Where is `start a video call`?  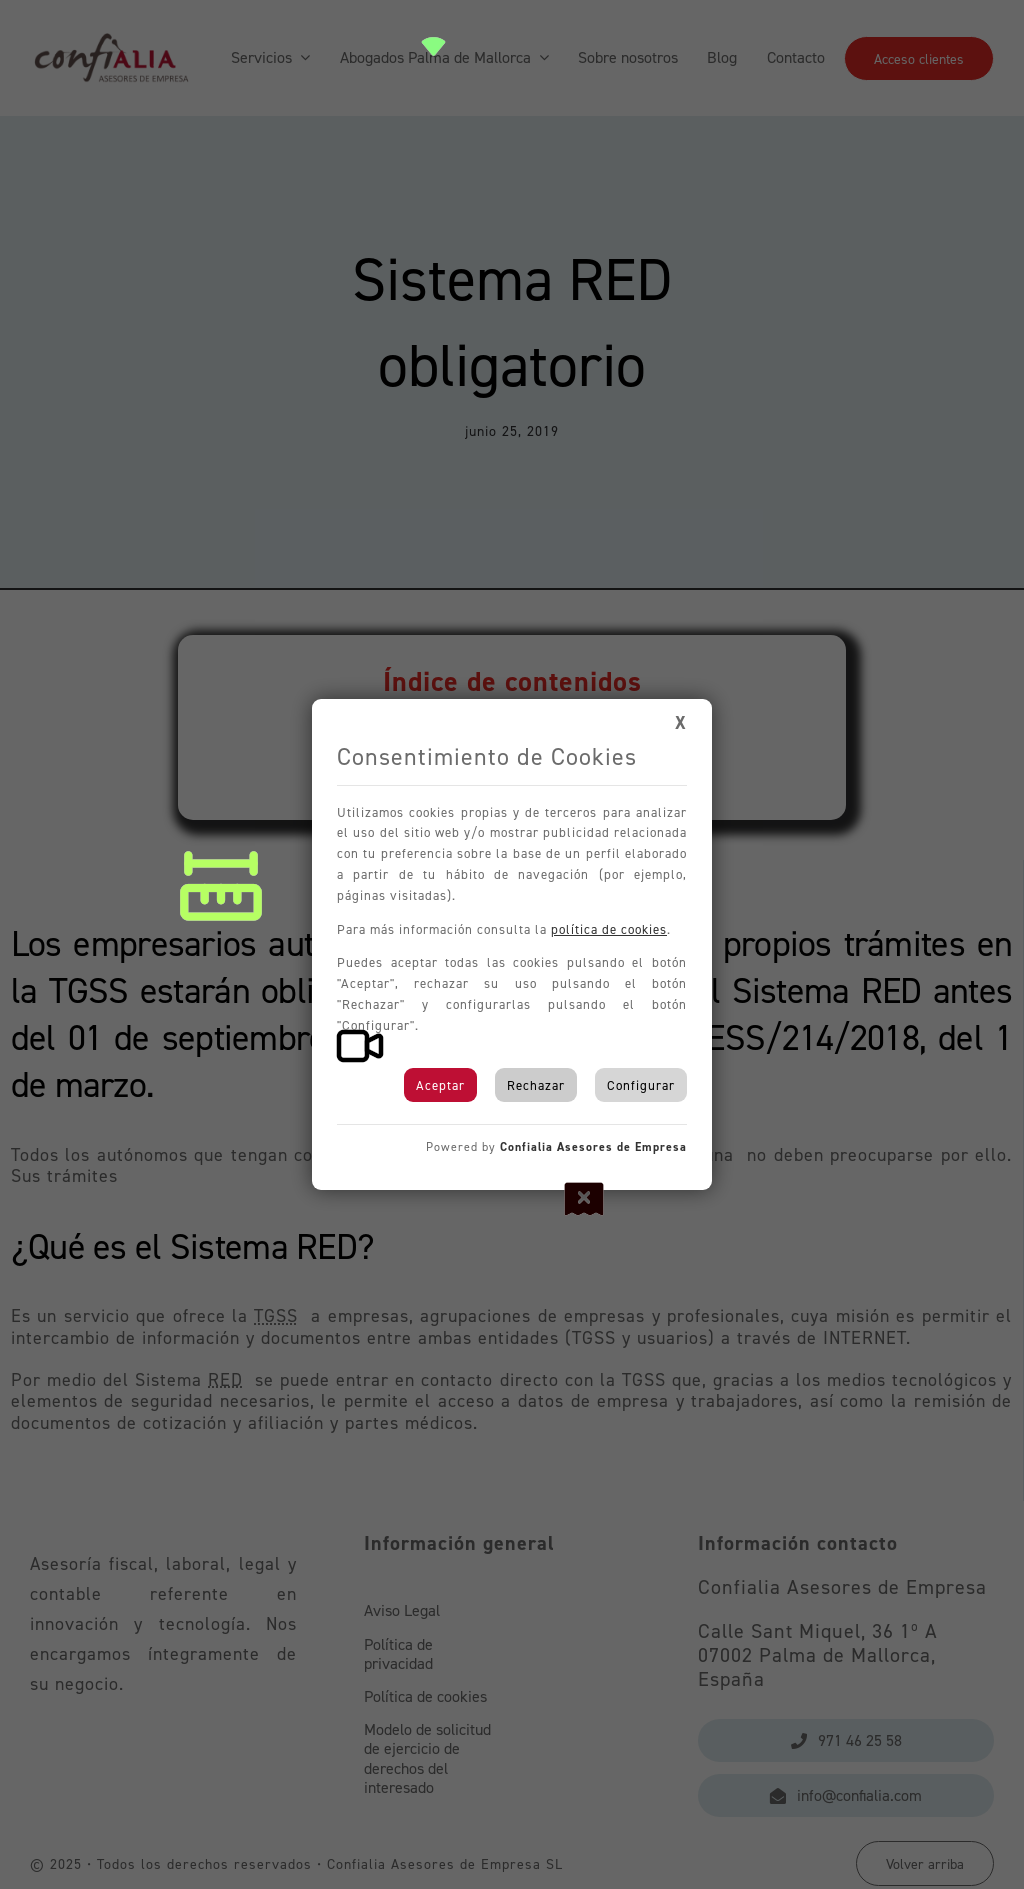
start a video call is located at coordinates (360, 1046).